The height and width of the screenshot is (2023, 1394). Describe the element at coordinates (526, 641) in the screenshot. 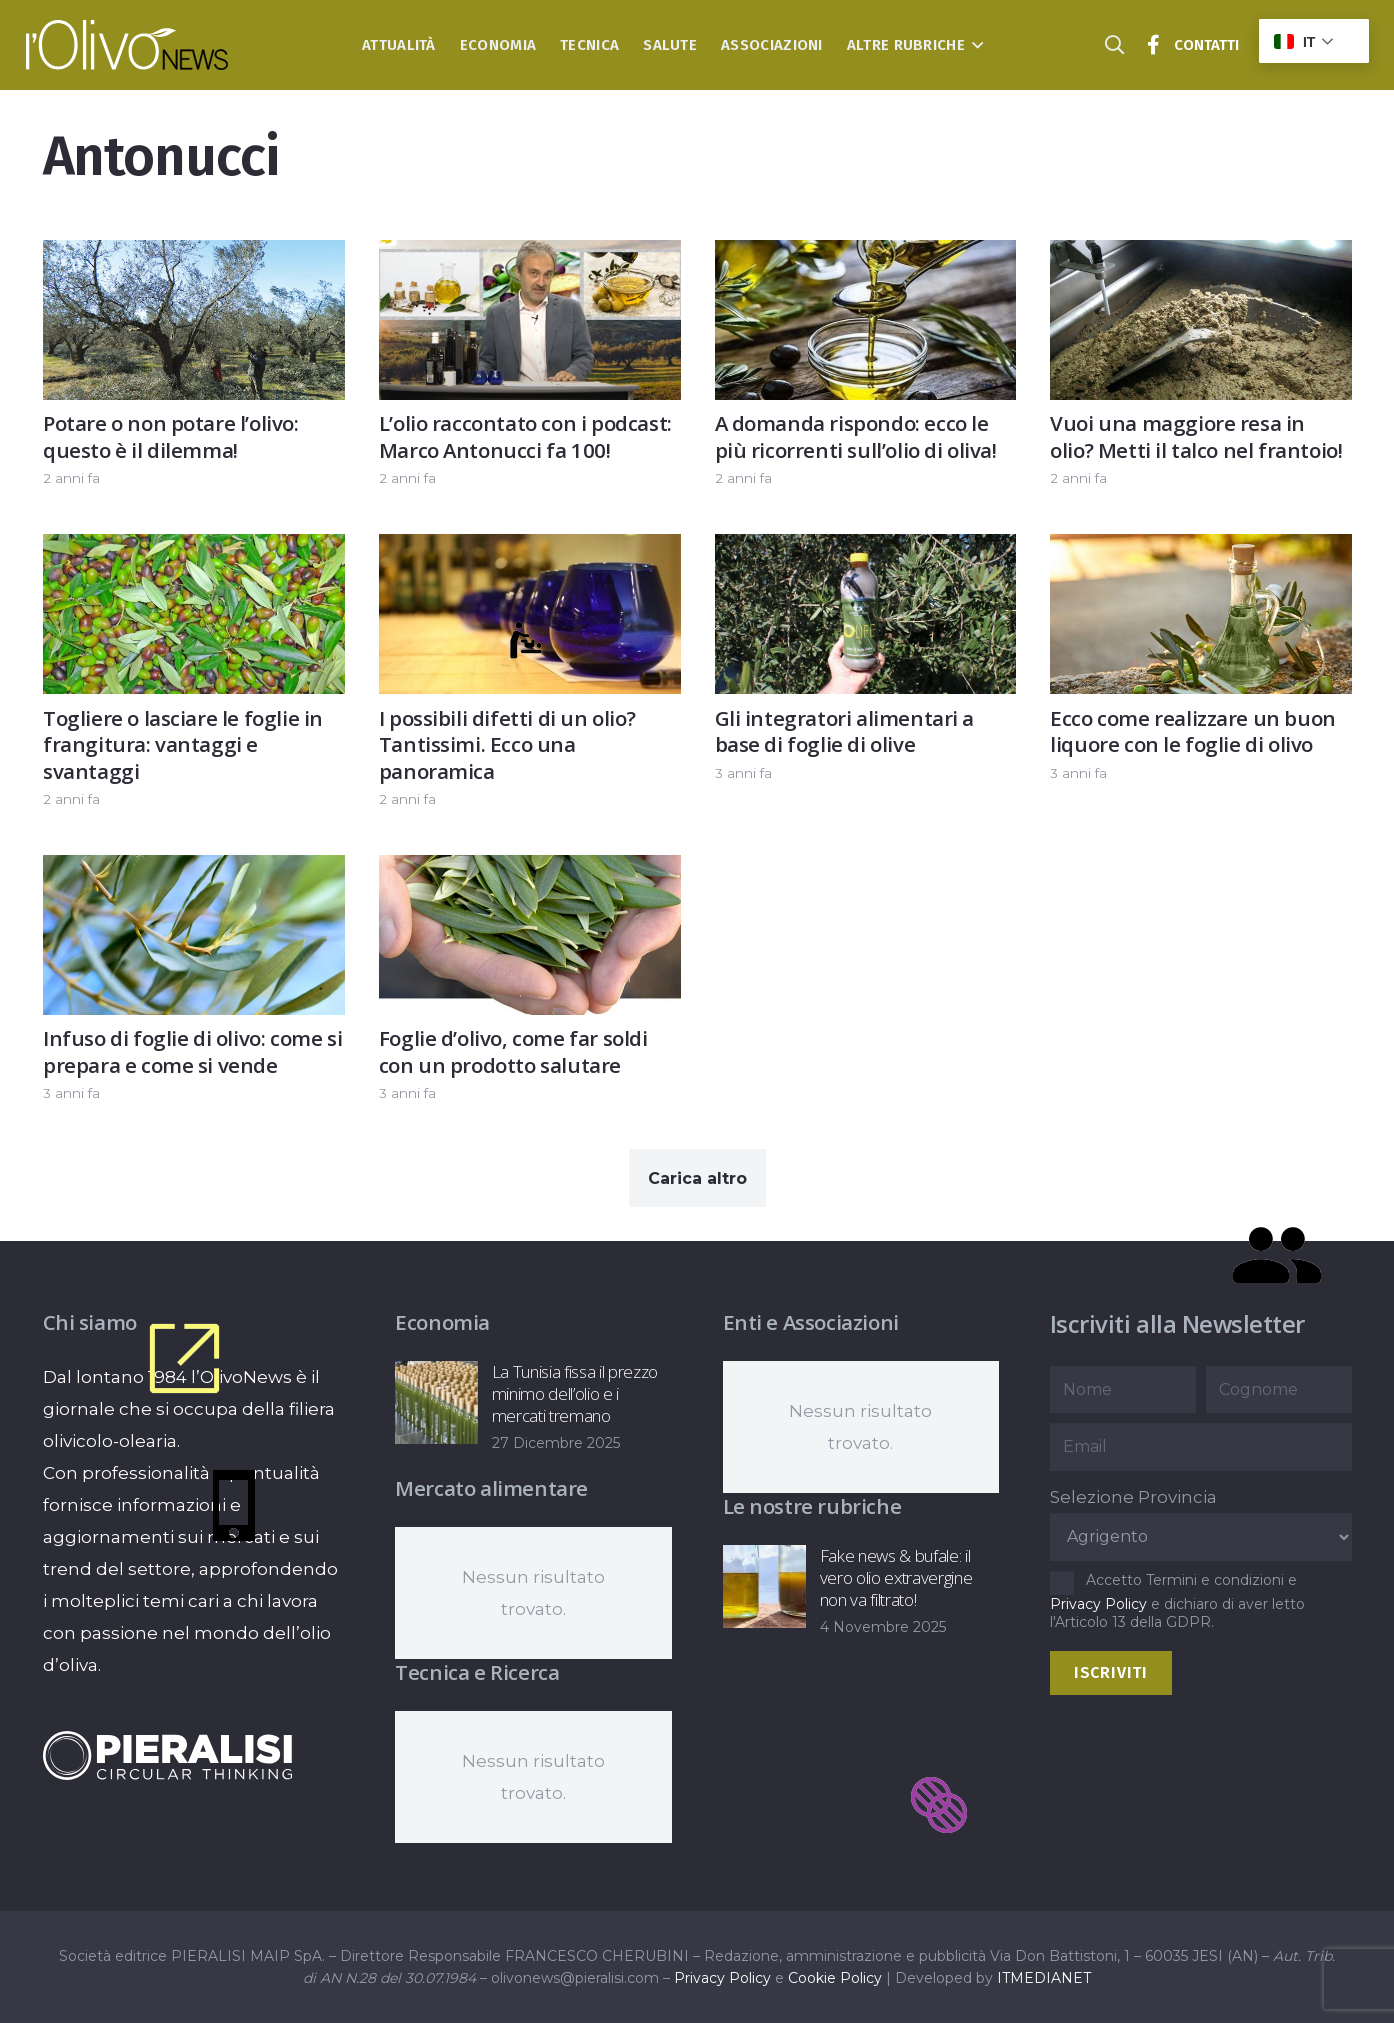

I see `indicates baby changing station nearby` at that location.